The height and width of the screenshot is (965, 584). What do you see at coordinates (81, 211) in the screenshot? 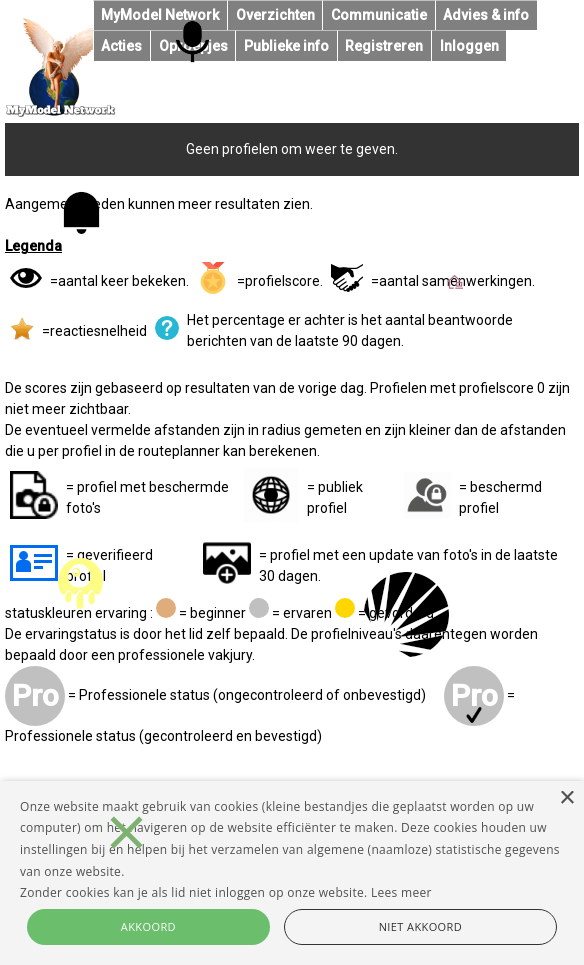
I see `view notifications` at bounding box center [81, 211].